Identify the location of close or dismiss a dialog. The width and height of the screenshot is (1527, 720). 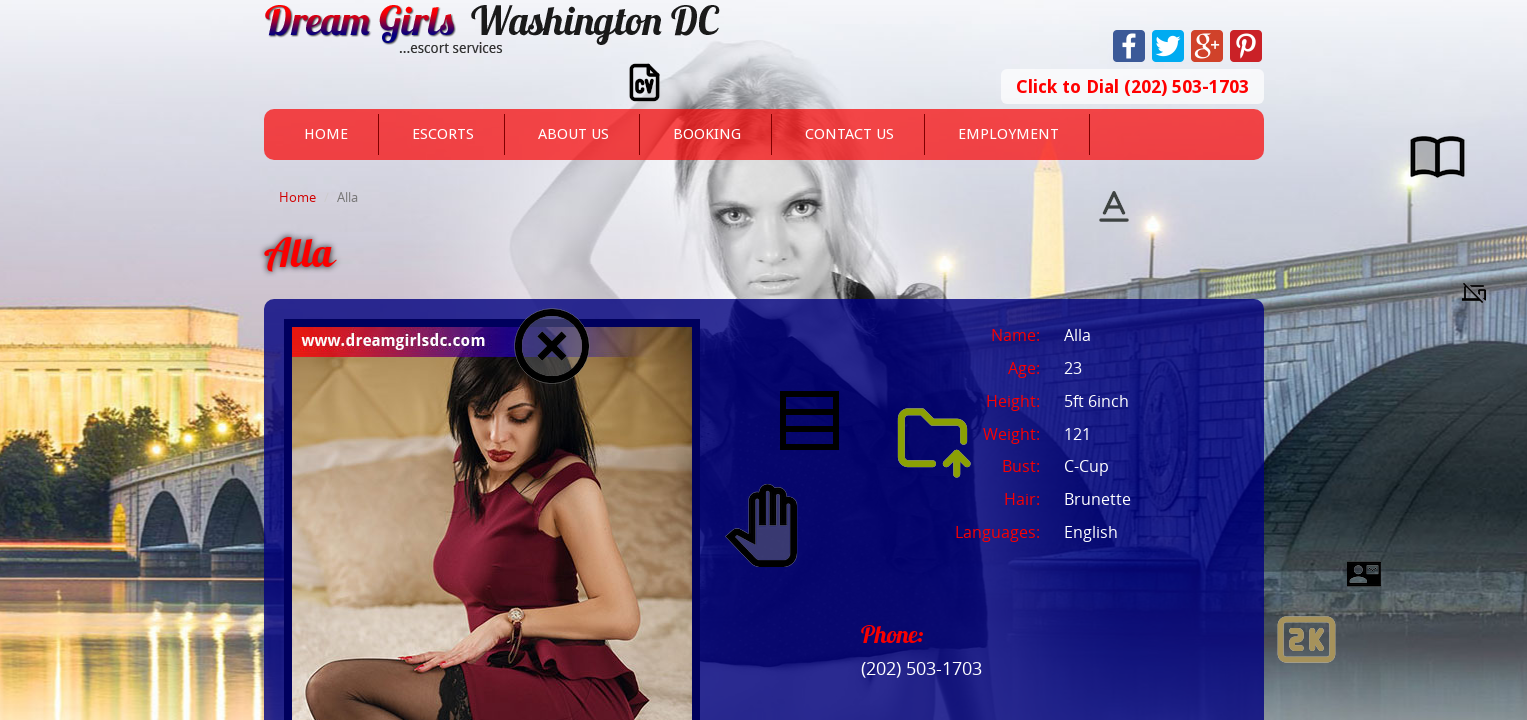
(552, 346).